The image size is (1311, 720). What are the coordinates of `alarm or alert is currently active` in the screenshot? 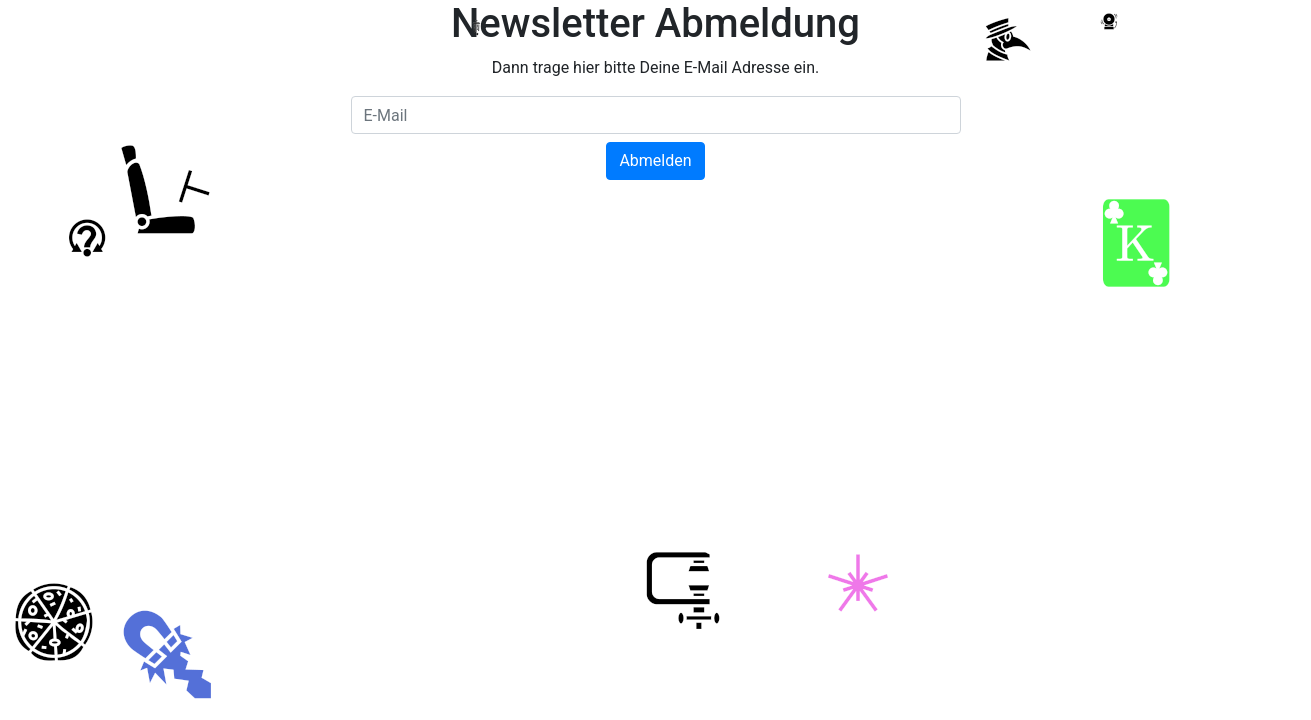 It's located at (1109, 21).